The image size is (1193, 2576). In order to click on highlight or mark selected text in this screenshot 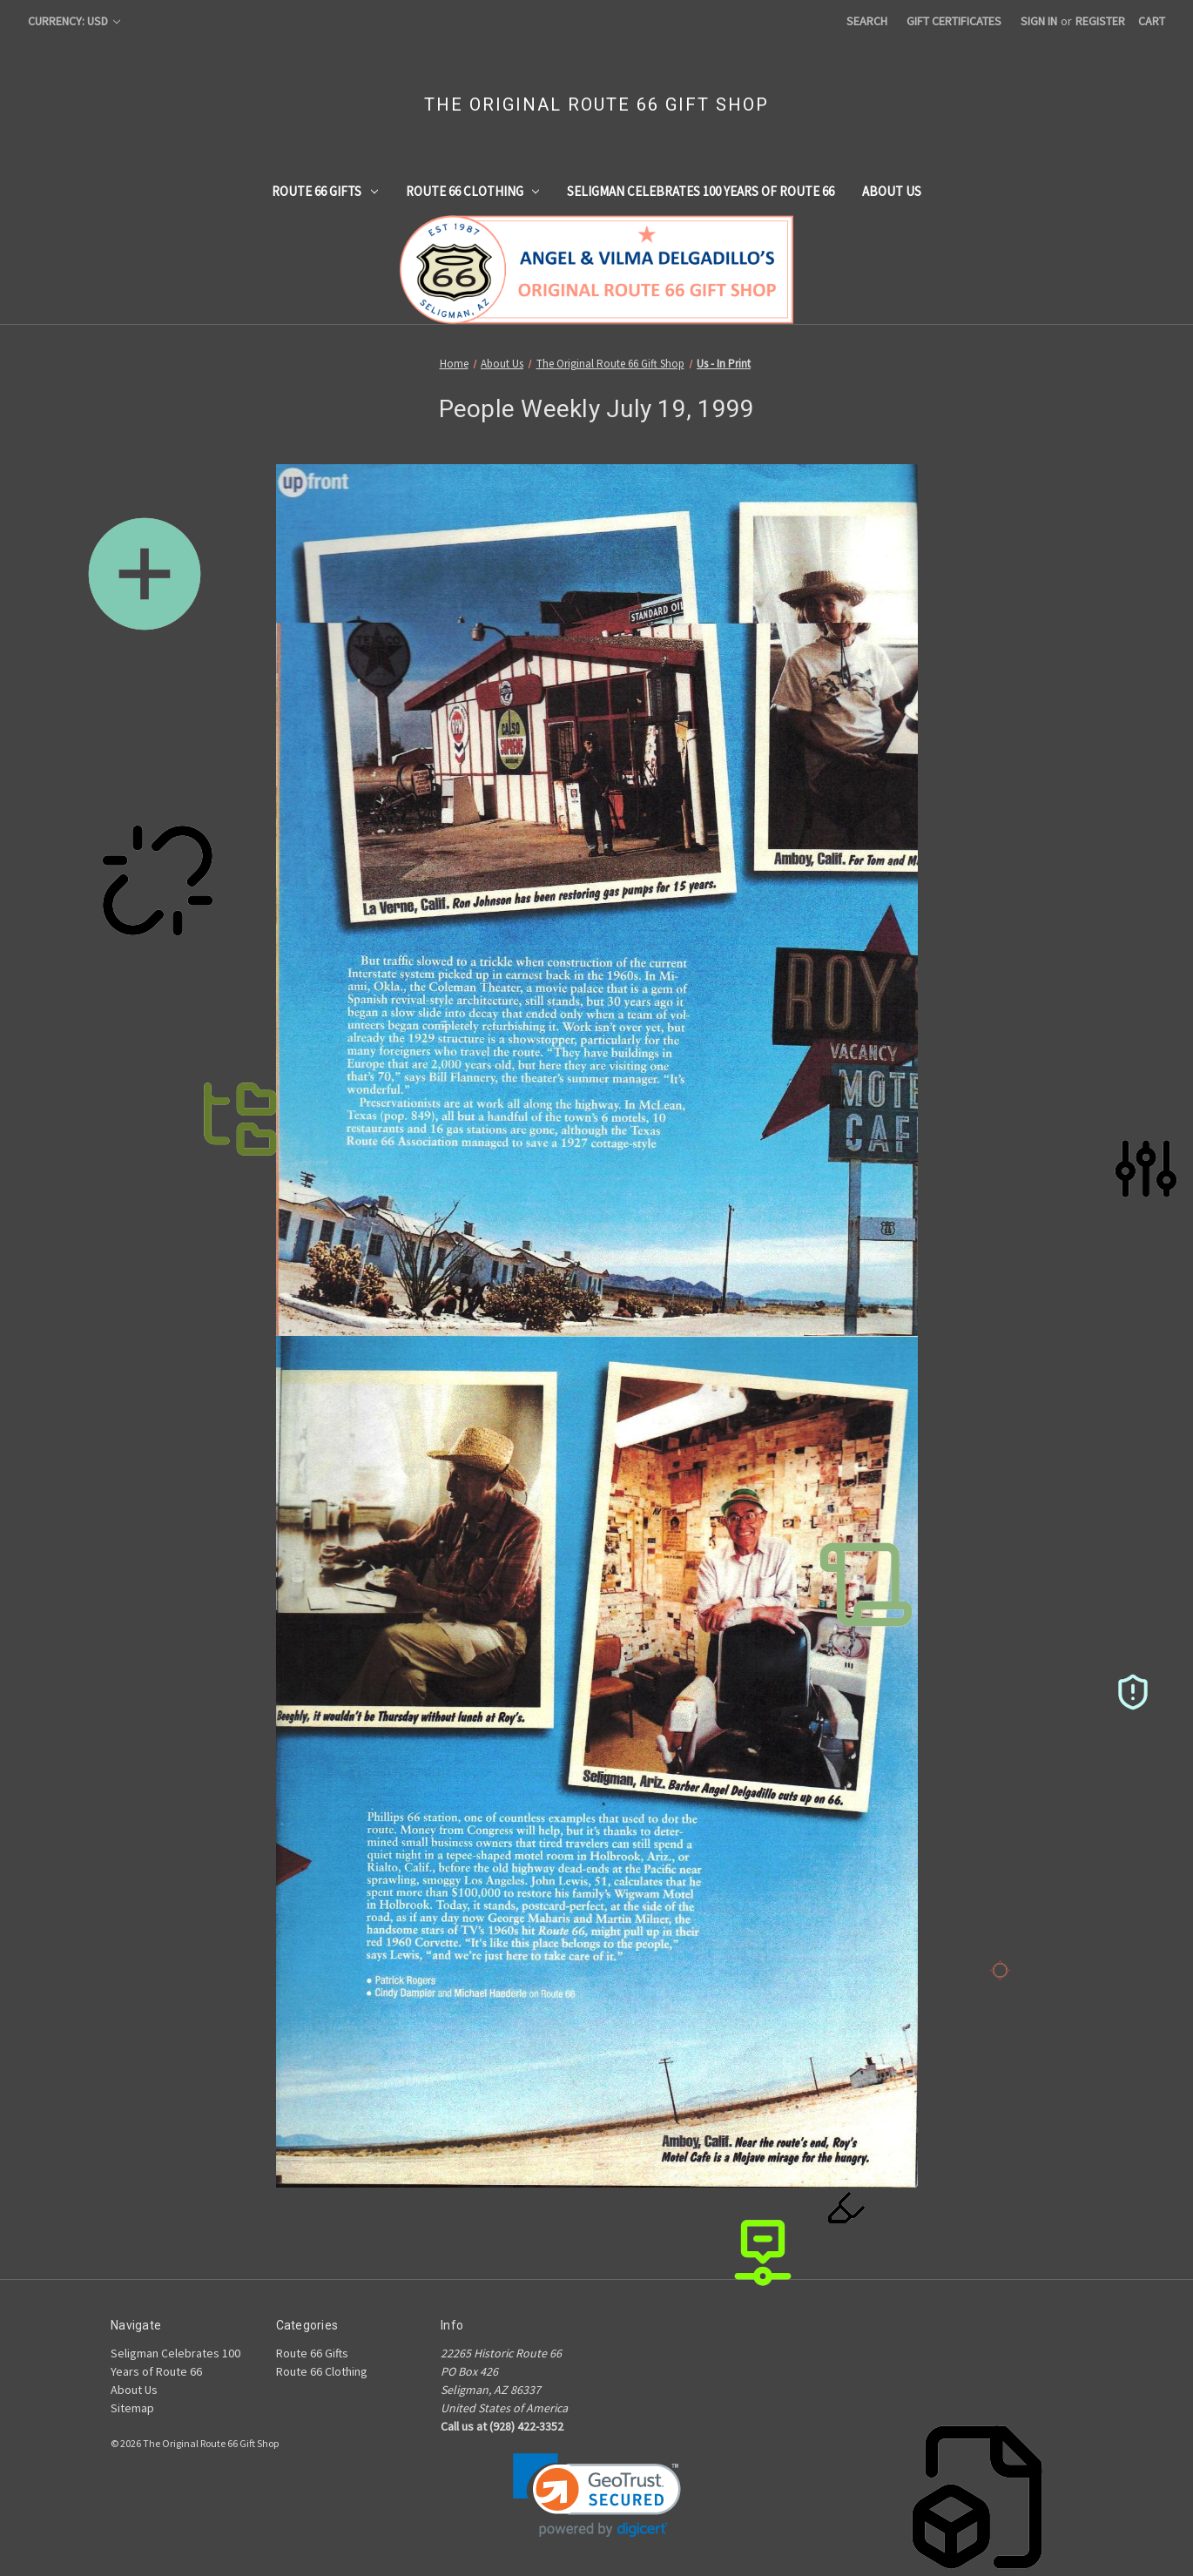, I will do `click(846, 2208)`.